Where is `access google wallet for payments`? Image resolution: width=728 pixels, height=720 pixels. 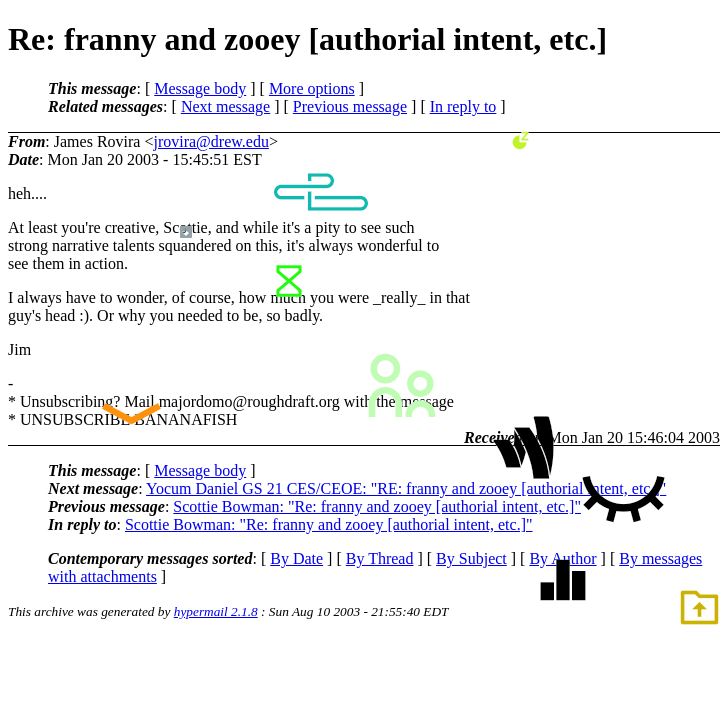
access google wallet for payments is located at coordinates (523, 447).